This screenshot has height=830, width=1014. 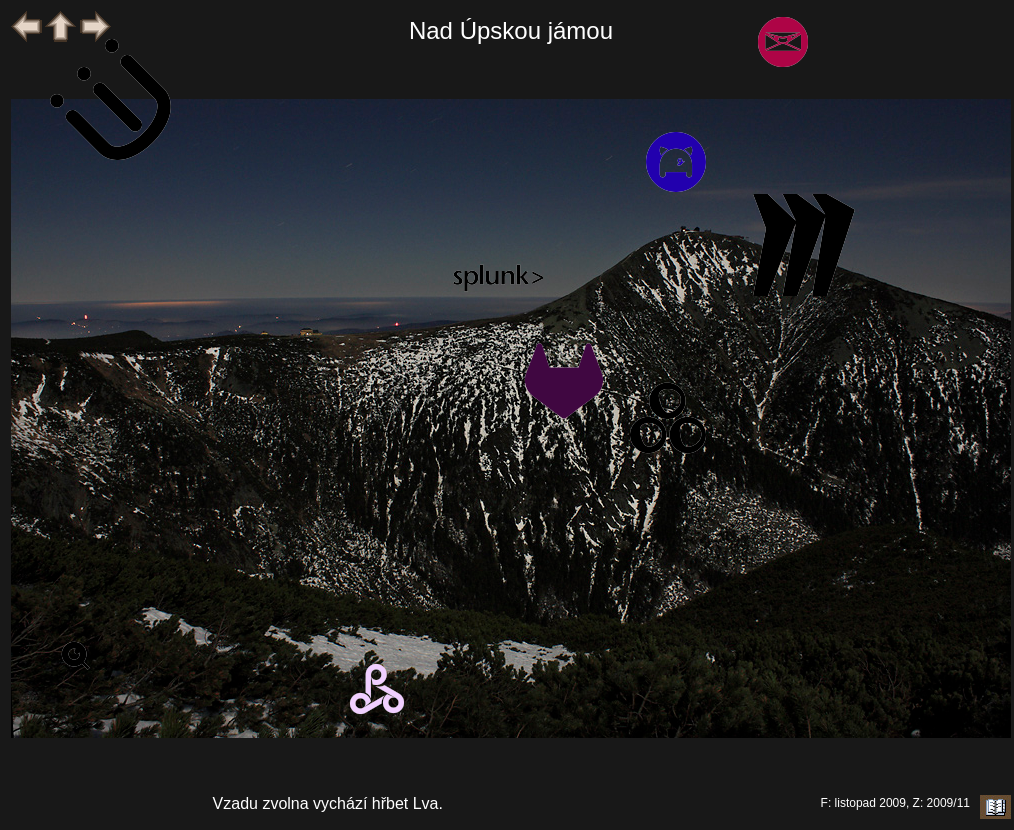 What do you see at coordinates (498, 278) in the screenshot?
I see `splunk logo - access data analytics and monitoring platform` at bounding box center [498, 278].